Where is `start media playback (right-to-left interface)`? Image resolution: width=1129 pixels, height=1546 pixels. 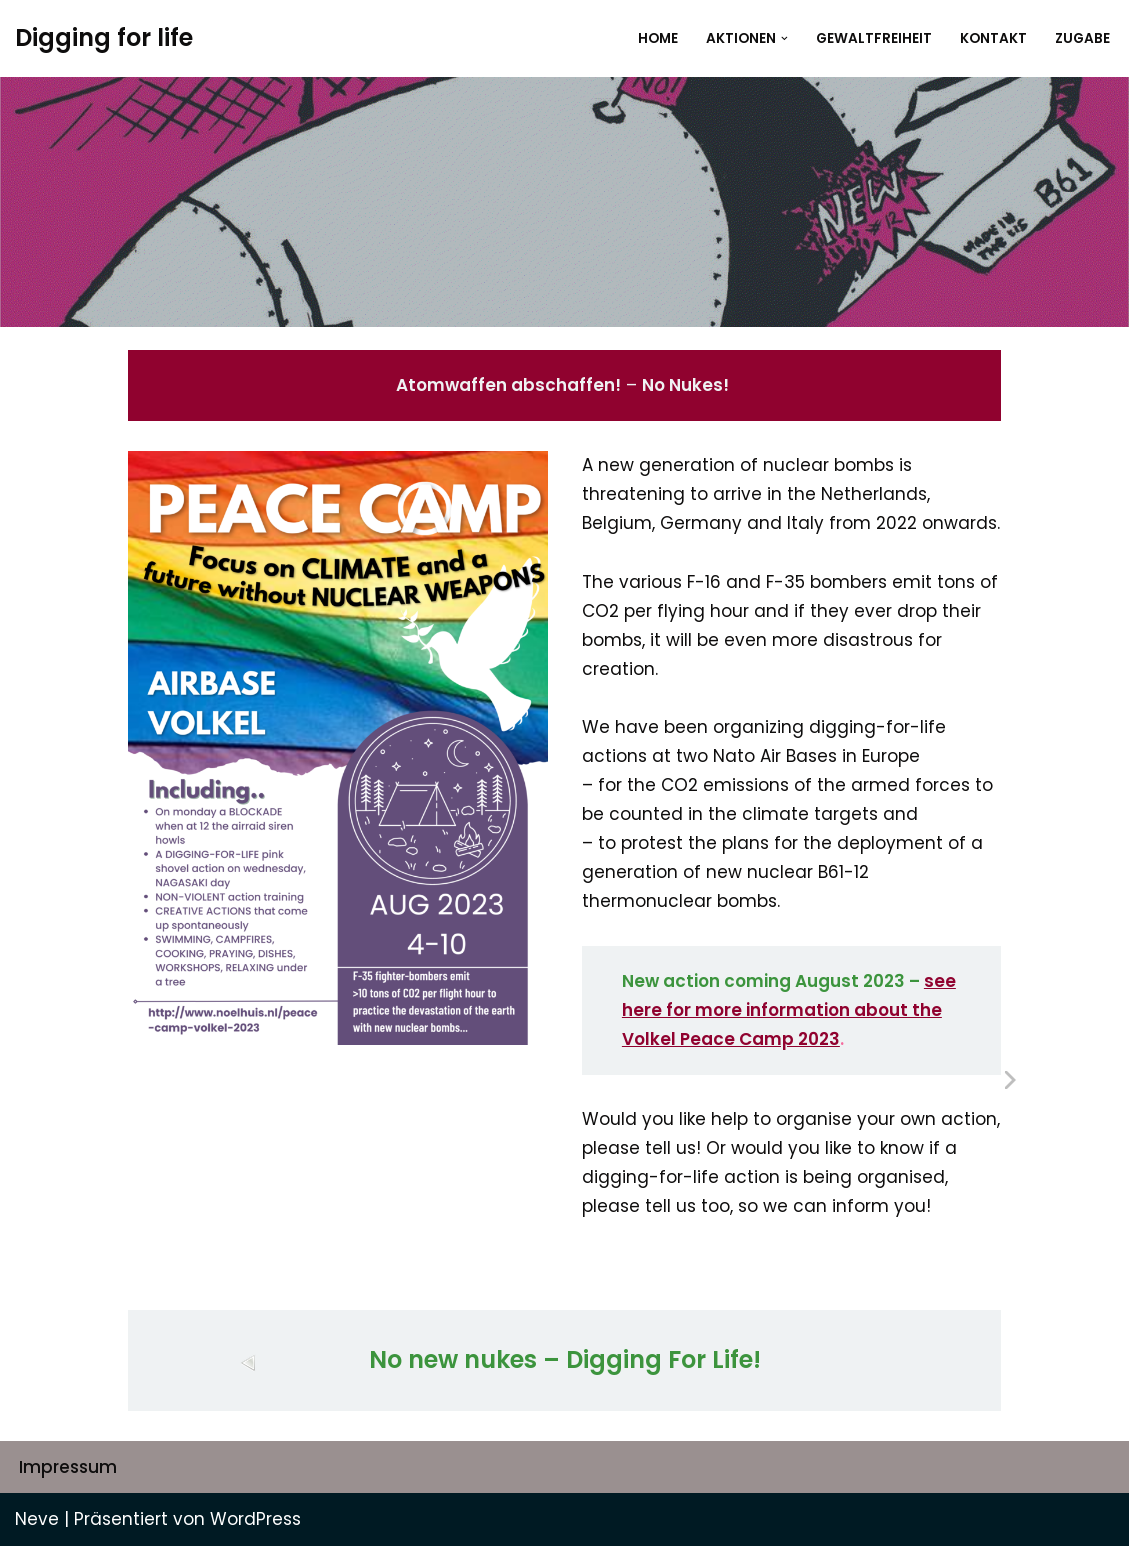 start media playback (right-to-left interface) is located at coordinates (248, 1363).